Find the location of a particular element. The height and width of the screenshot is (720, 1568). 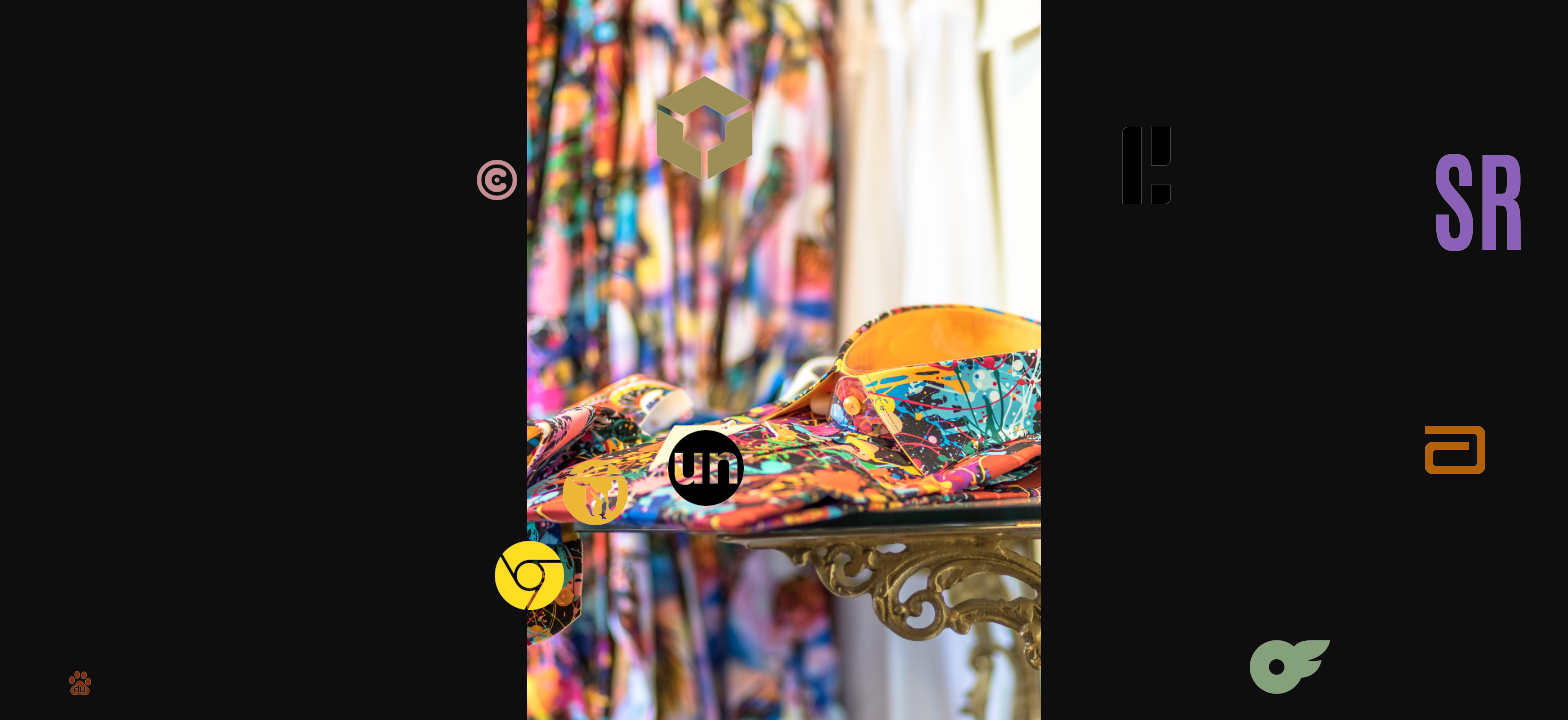

open the Continente app or website is located at coordinates (497, 180).